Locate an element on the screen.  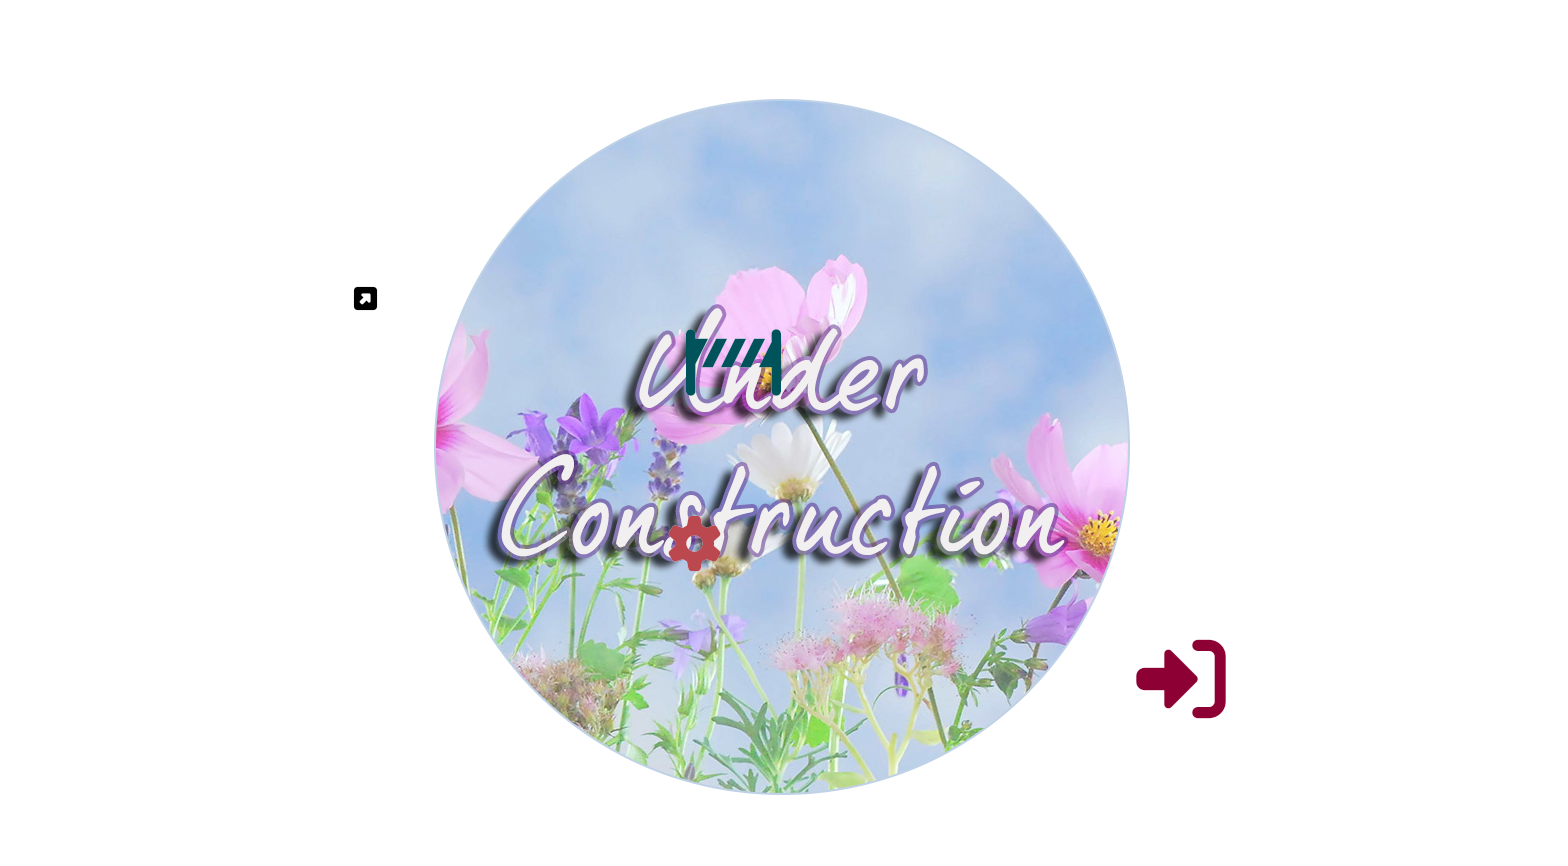
sign in to your account is located at coordinates (1181, 679).